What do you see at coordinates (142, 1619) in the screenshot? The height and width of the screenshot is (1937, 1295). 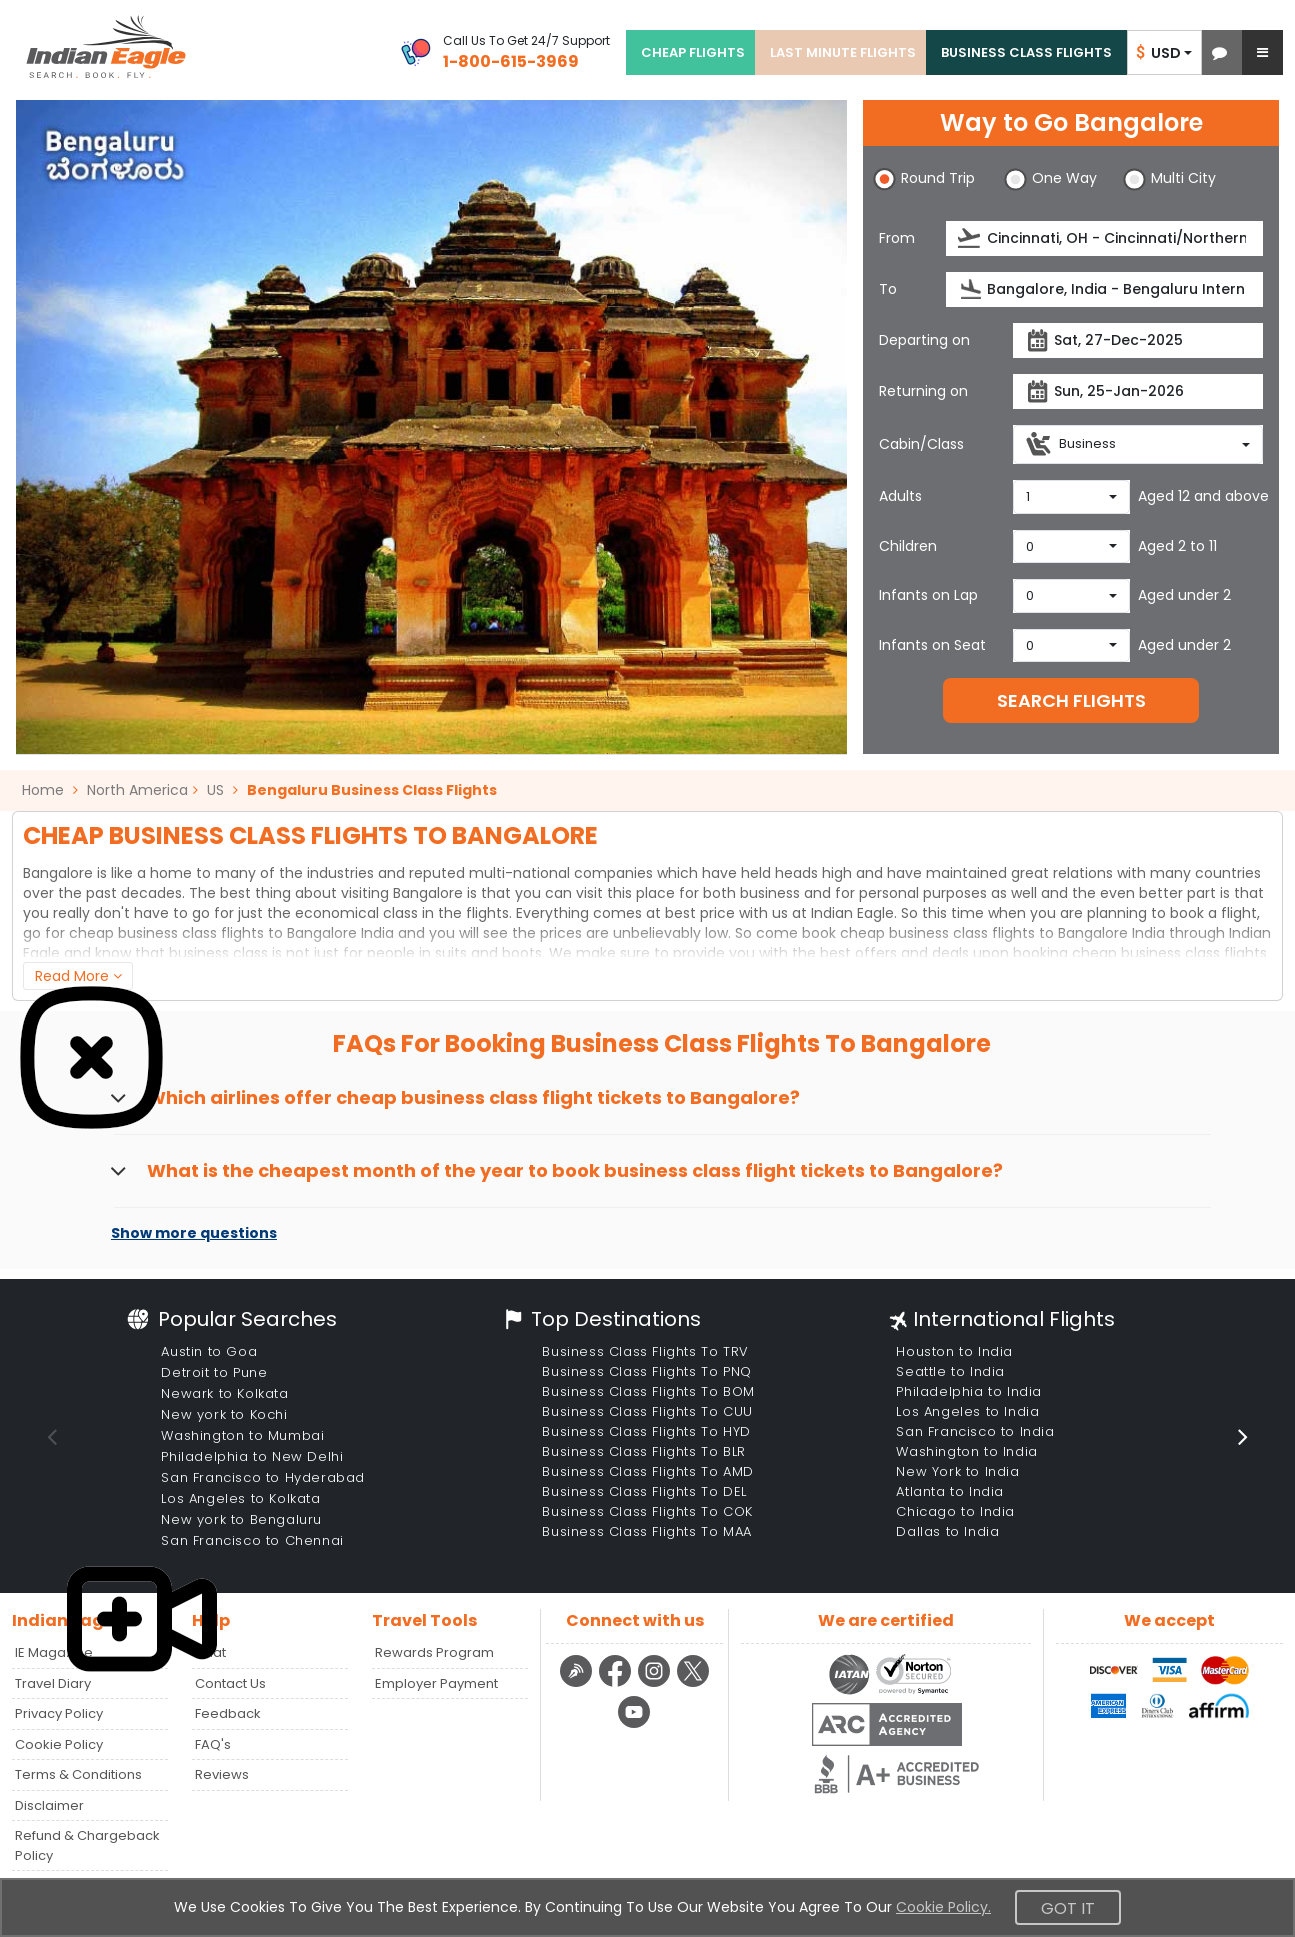 I see `add a new video` at bounding box center [142, 1619].